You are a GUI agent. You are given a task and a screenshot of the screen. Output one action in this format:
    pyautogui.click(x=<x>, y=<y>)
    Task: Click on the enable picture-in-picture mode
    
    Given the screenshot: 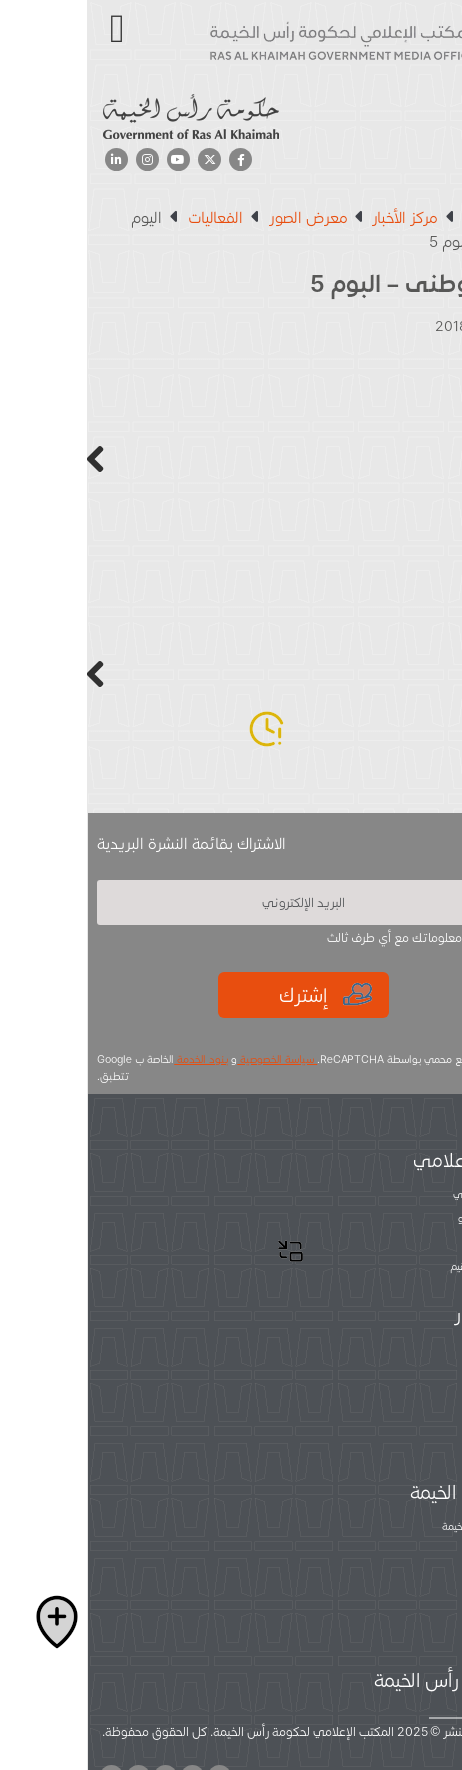 What is the action you would take?
    pyautogui.click(x=290, y=1250)
    